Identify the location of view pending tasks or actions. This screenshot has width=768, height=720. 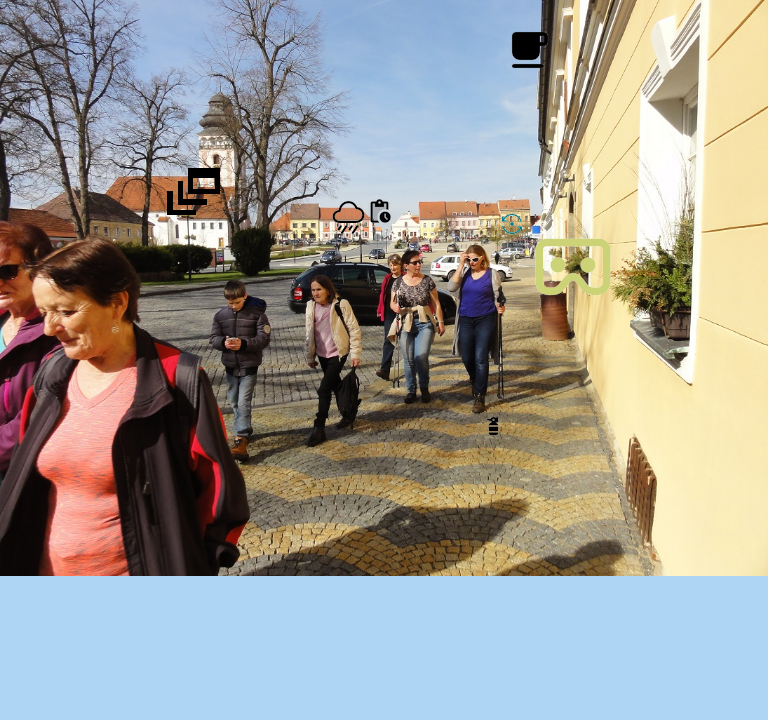
(379, 211).